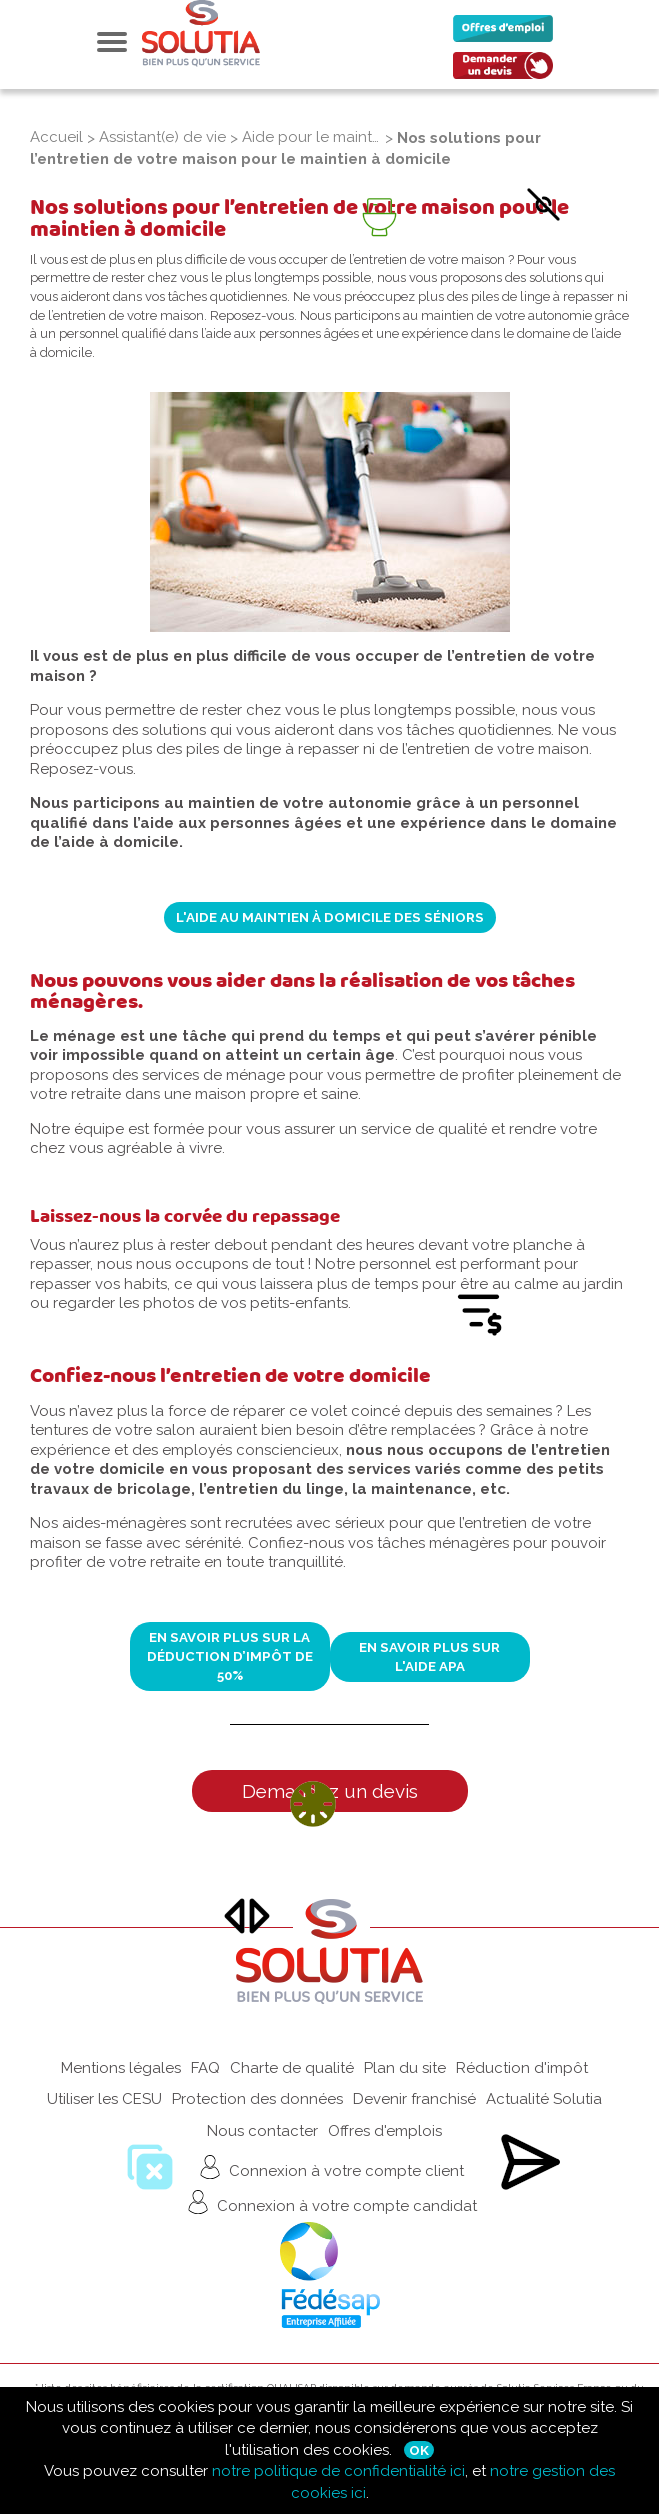 Image resolution: width=659 pixels, height=2514 pixels. What do you see at coordinates (150, 2167) in the screenshot?
I see `cancel or remove copied content` at bounding box center [150, 2167].